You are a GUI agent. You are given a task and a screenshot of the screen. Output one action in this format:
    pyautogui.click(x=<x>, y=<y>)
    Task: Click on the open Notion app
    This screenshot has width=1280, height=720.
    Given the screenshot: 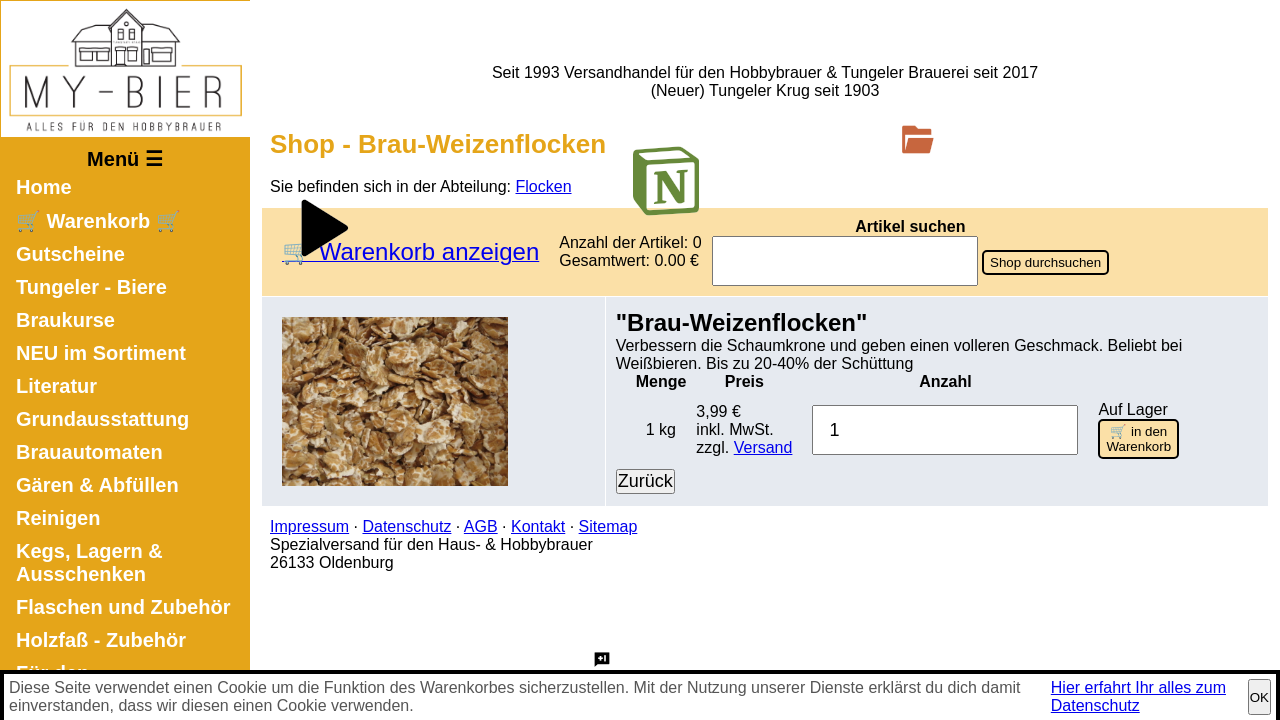 What is the action you would take?
    pyautogui.click(x=666, y=181)
    